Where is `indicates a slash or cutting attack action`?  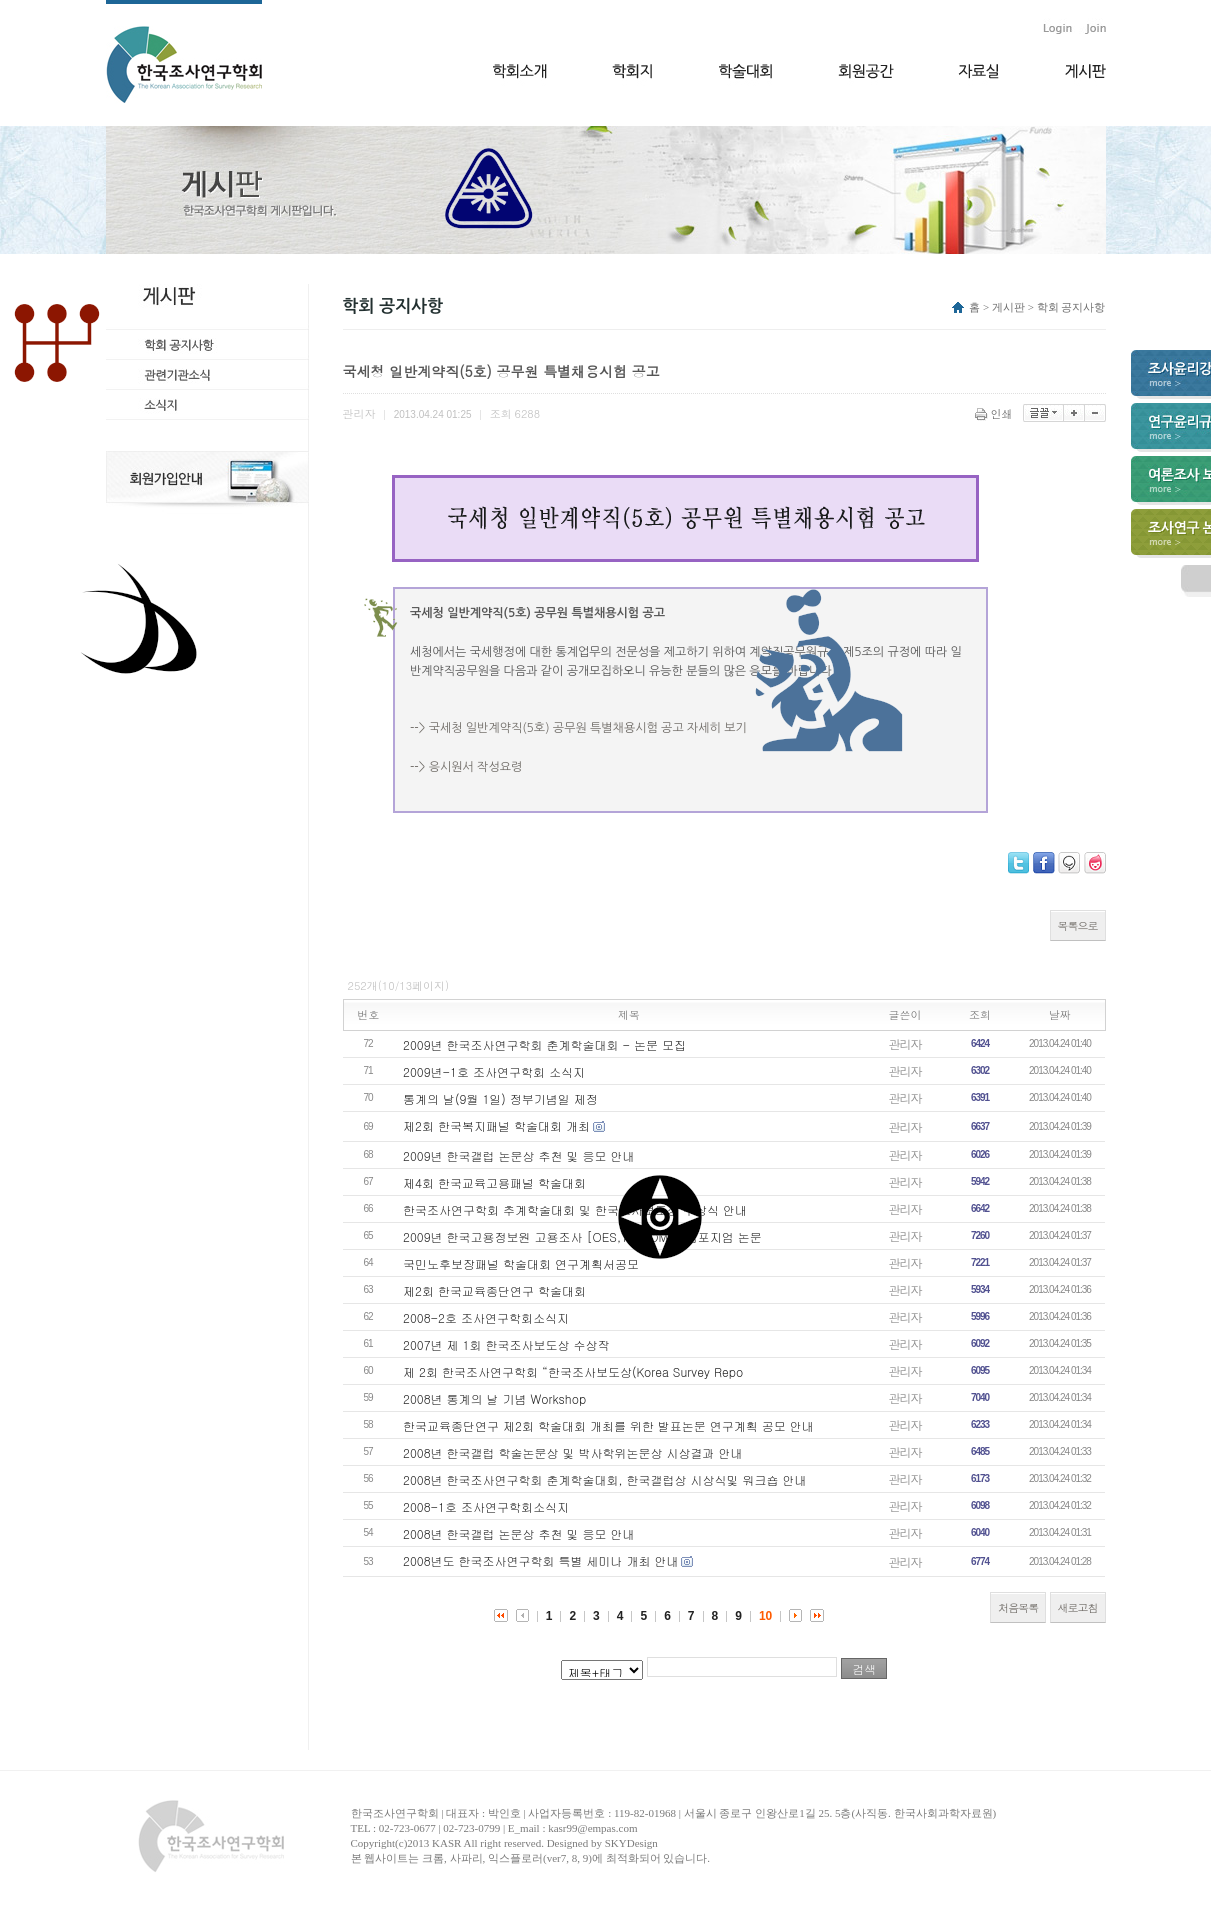
indicates a slash or cutting attack action is located at coordinates (138, 624).